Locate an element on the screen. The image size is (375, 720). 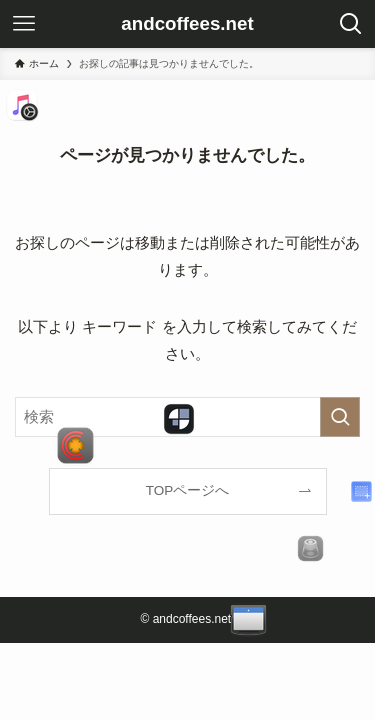
take a screenshot is located at coordinates (361, 491).